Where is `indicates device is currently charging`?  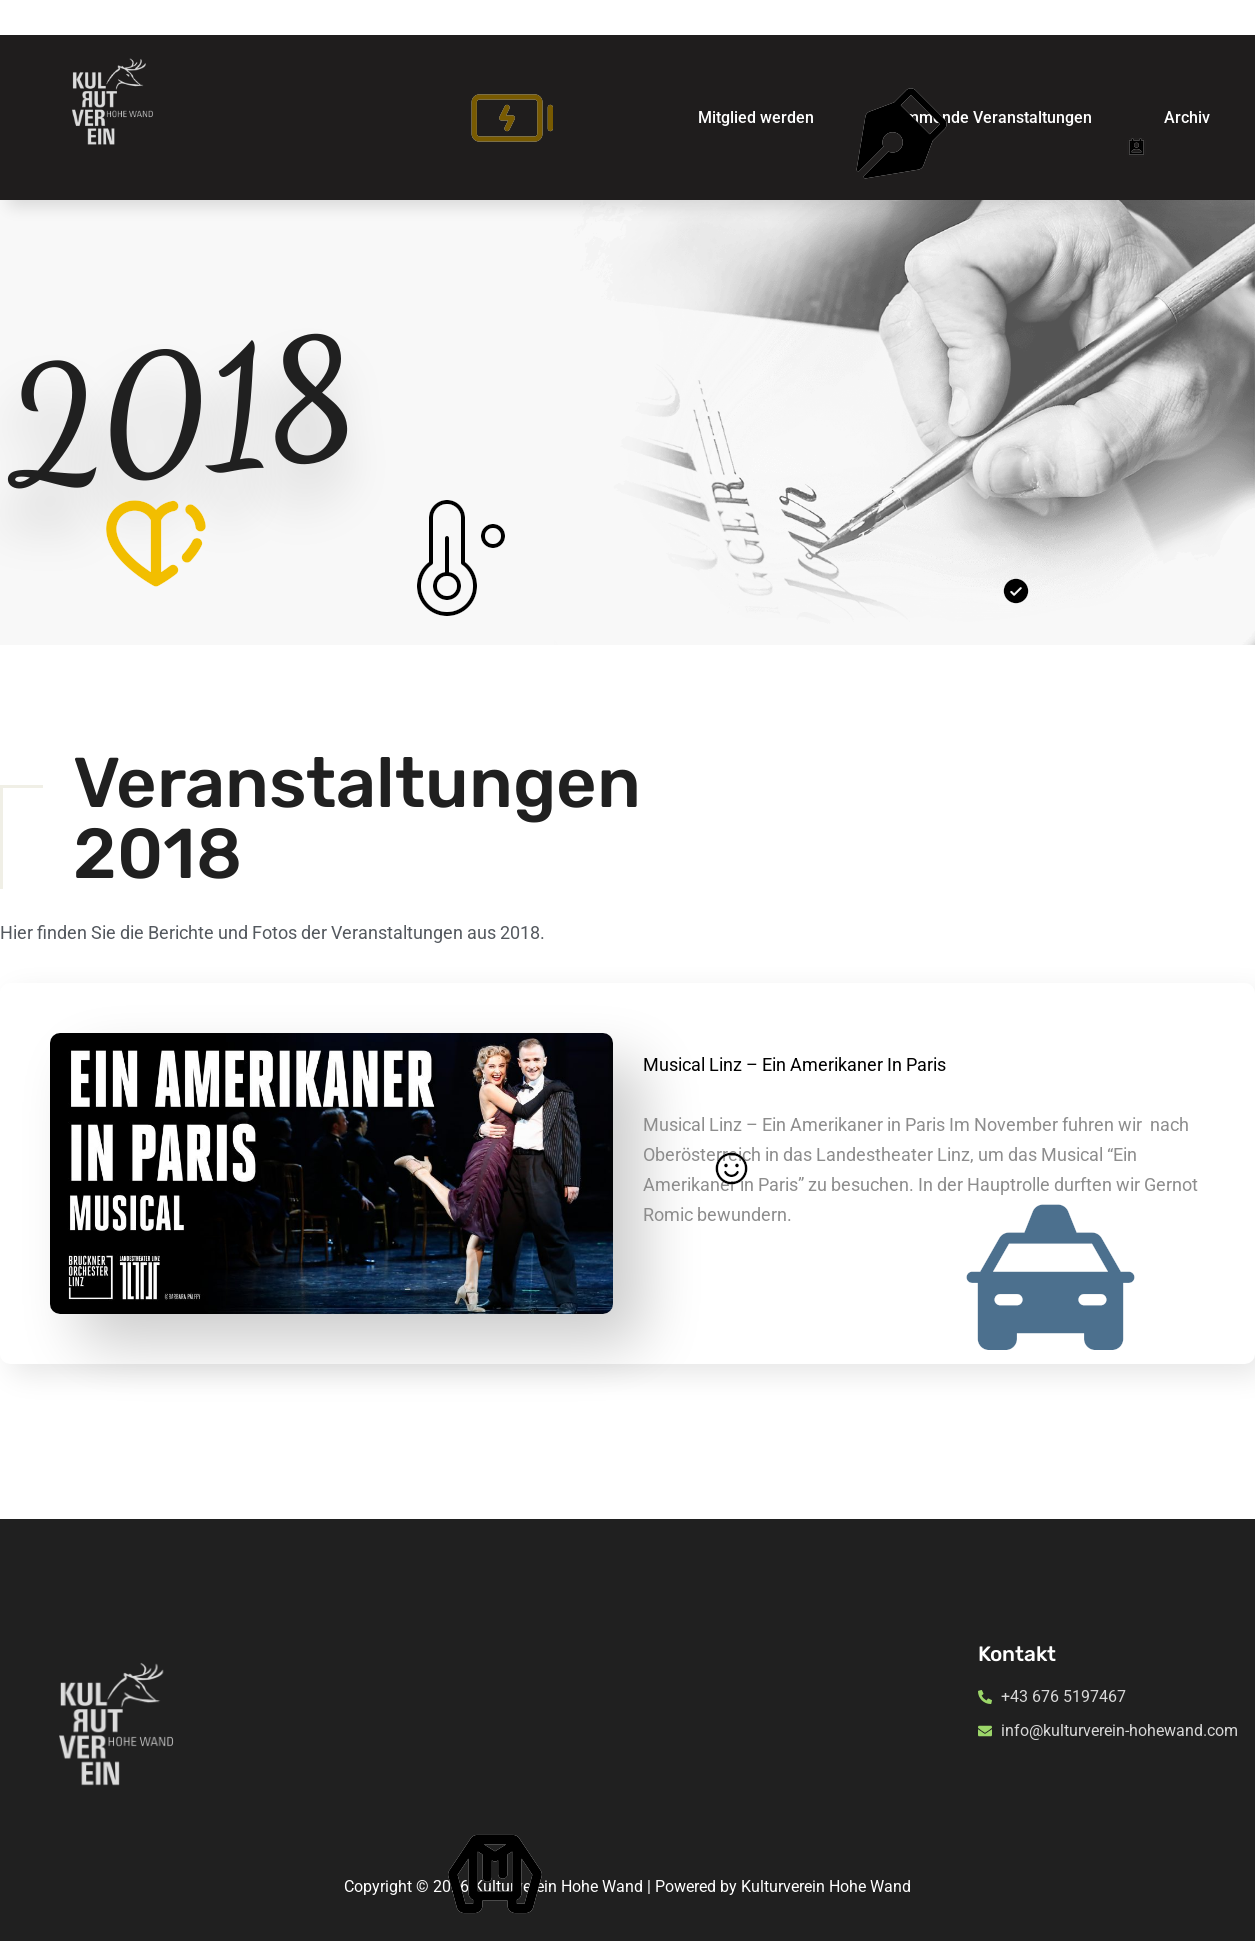 indicates device is currently charging is located at coordinates (511, 118).